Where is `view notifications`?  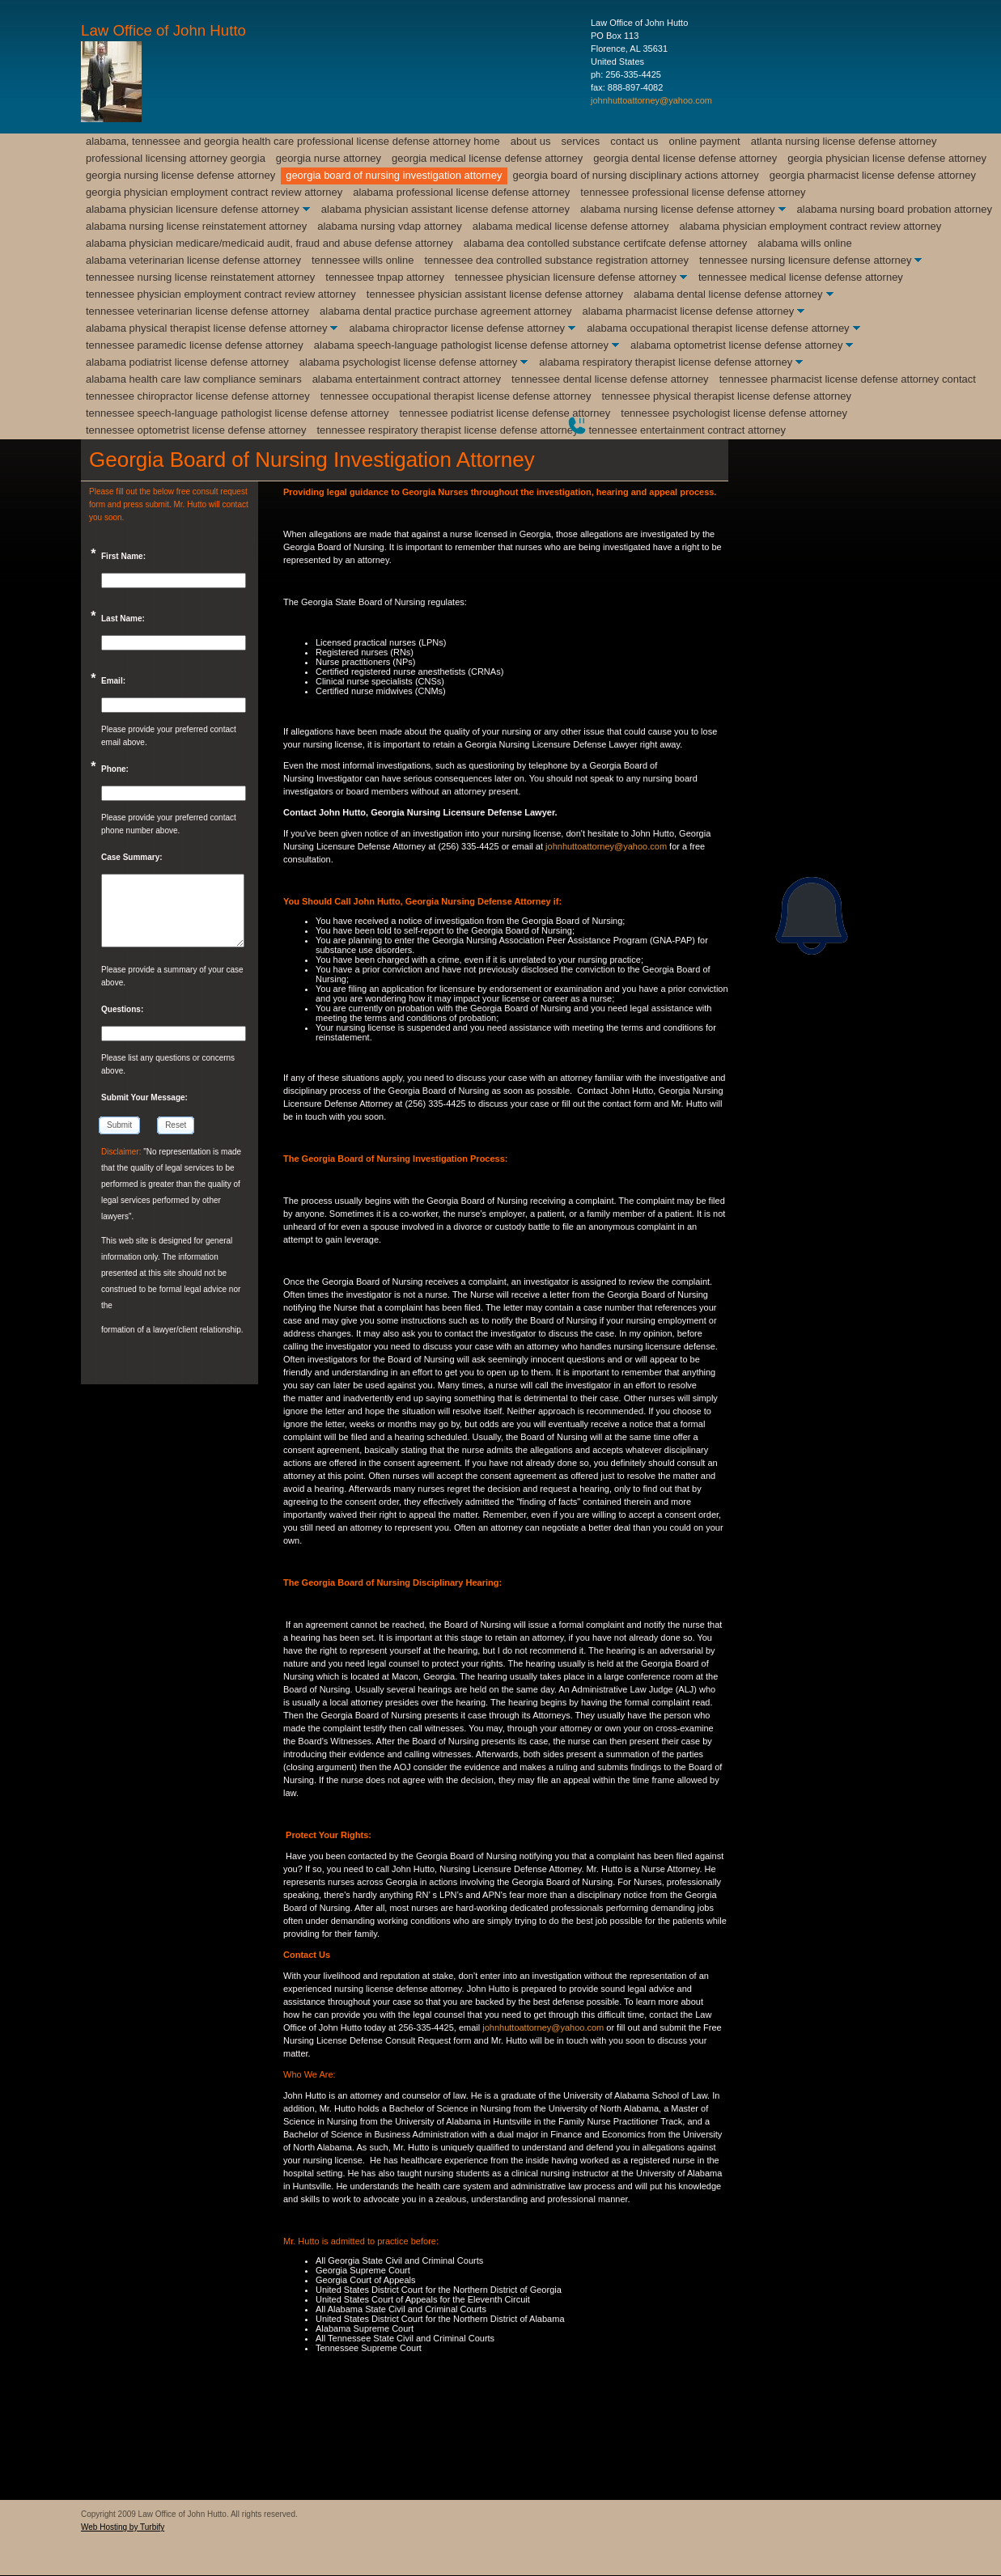
view notifications is located at coordinates (812, 916).